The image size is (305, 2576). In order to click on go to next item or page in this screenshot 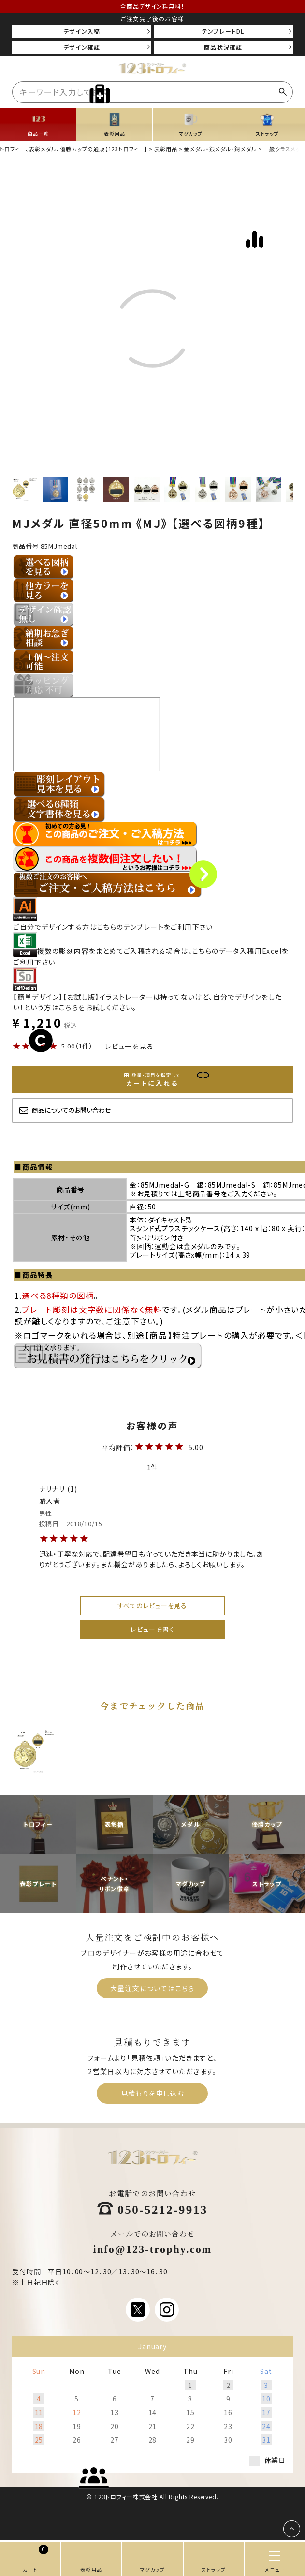, I will do `click(203, 874)`.